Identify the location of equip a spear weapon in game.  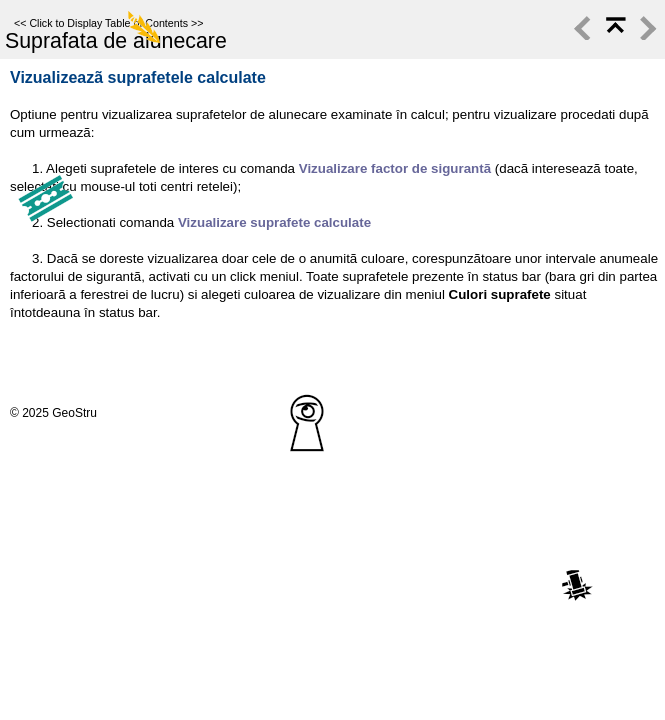
(144, 27).